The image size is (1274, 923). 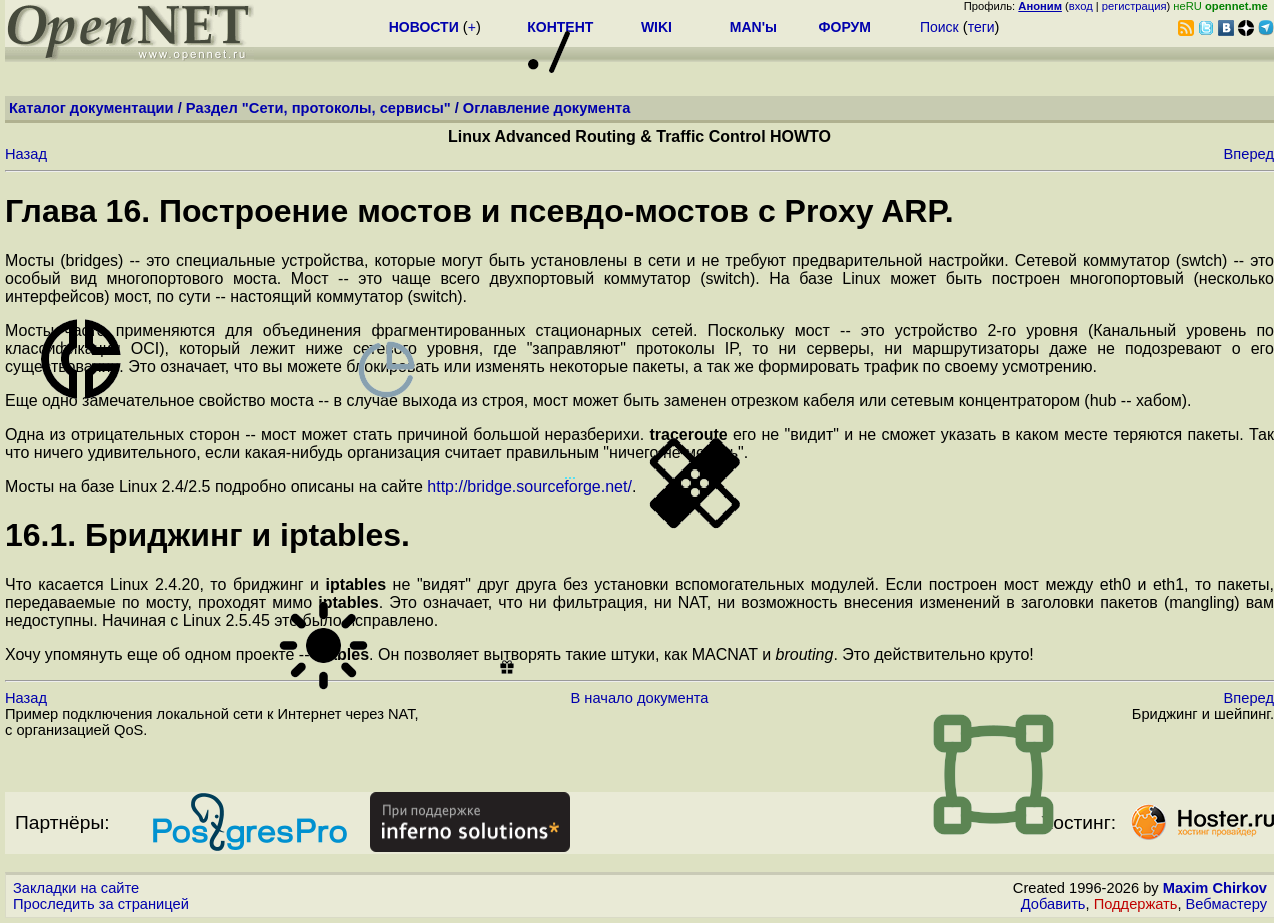 I want to click on access more options or actions, so click(x=570, y=478).